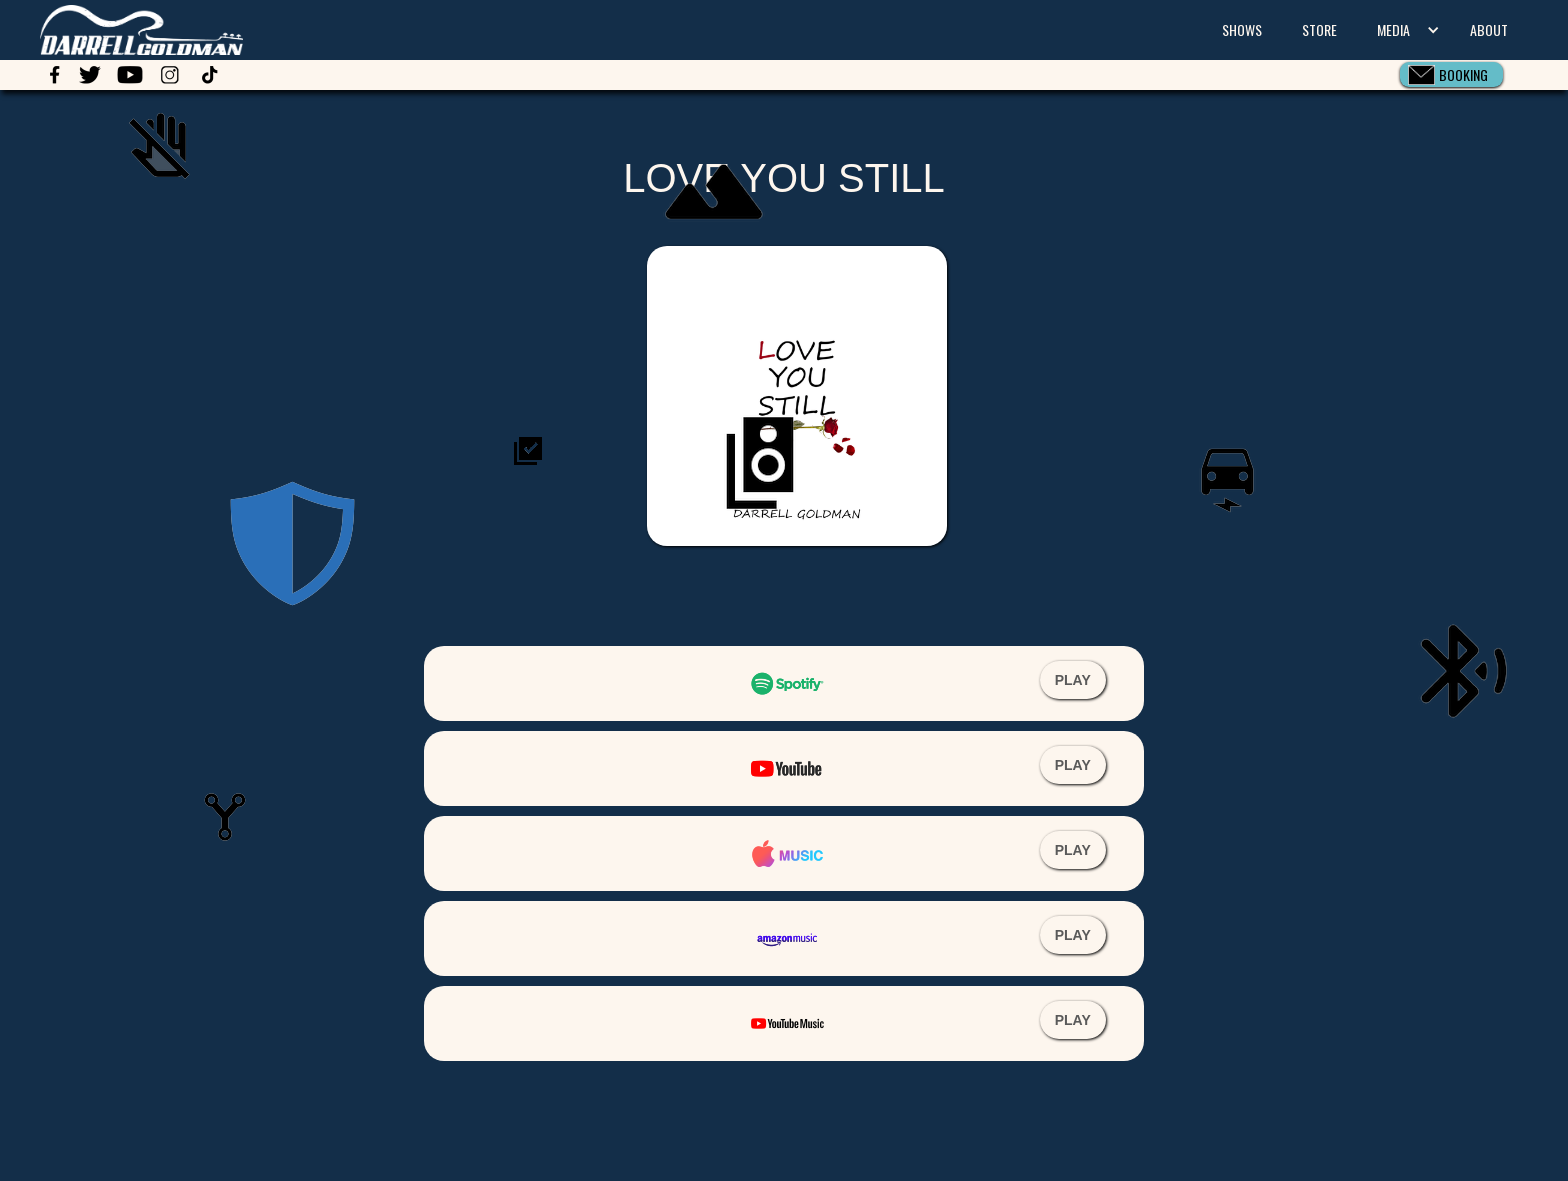  Describe the element at coordinates (225, 817) in the screenshot. I see `view repository branch network` at that location.